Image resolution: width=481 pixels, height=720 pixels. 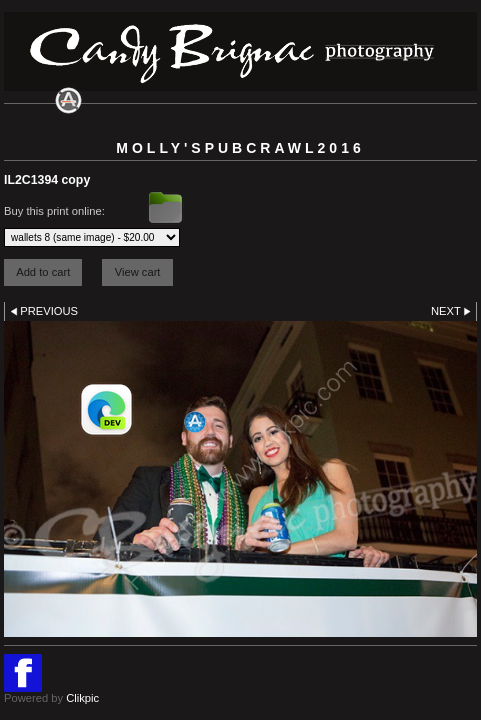 I want to click on check for and install system software updates, so click(x=68, y=100).